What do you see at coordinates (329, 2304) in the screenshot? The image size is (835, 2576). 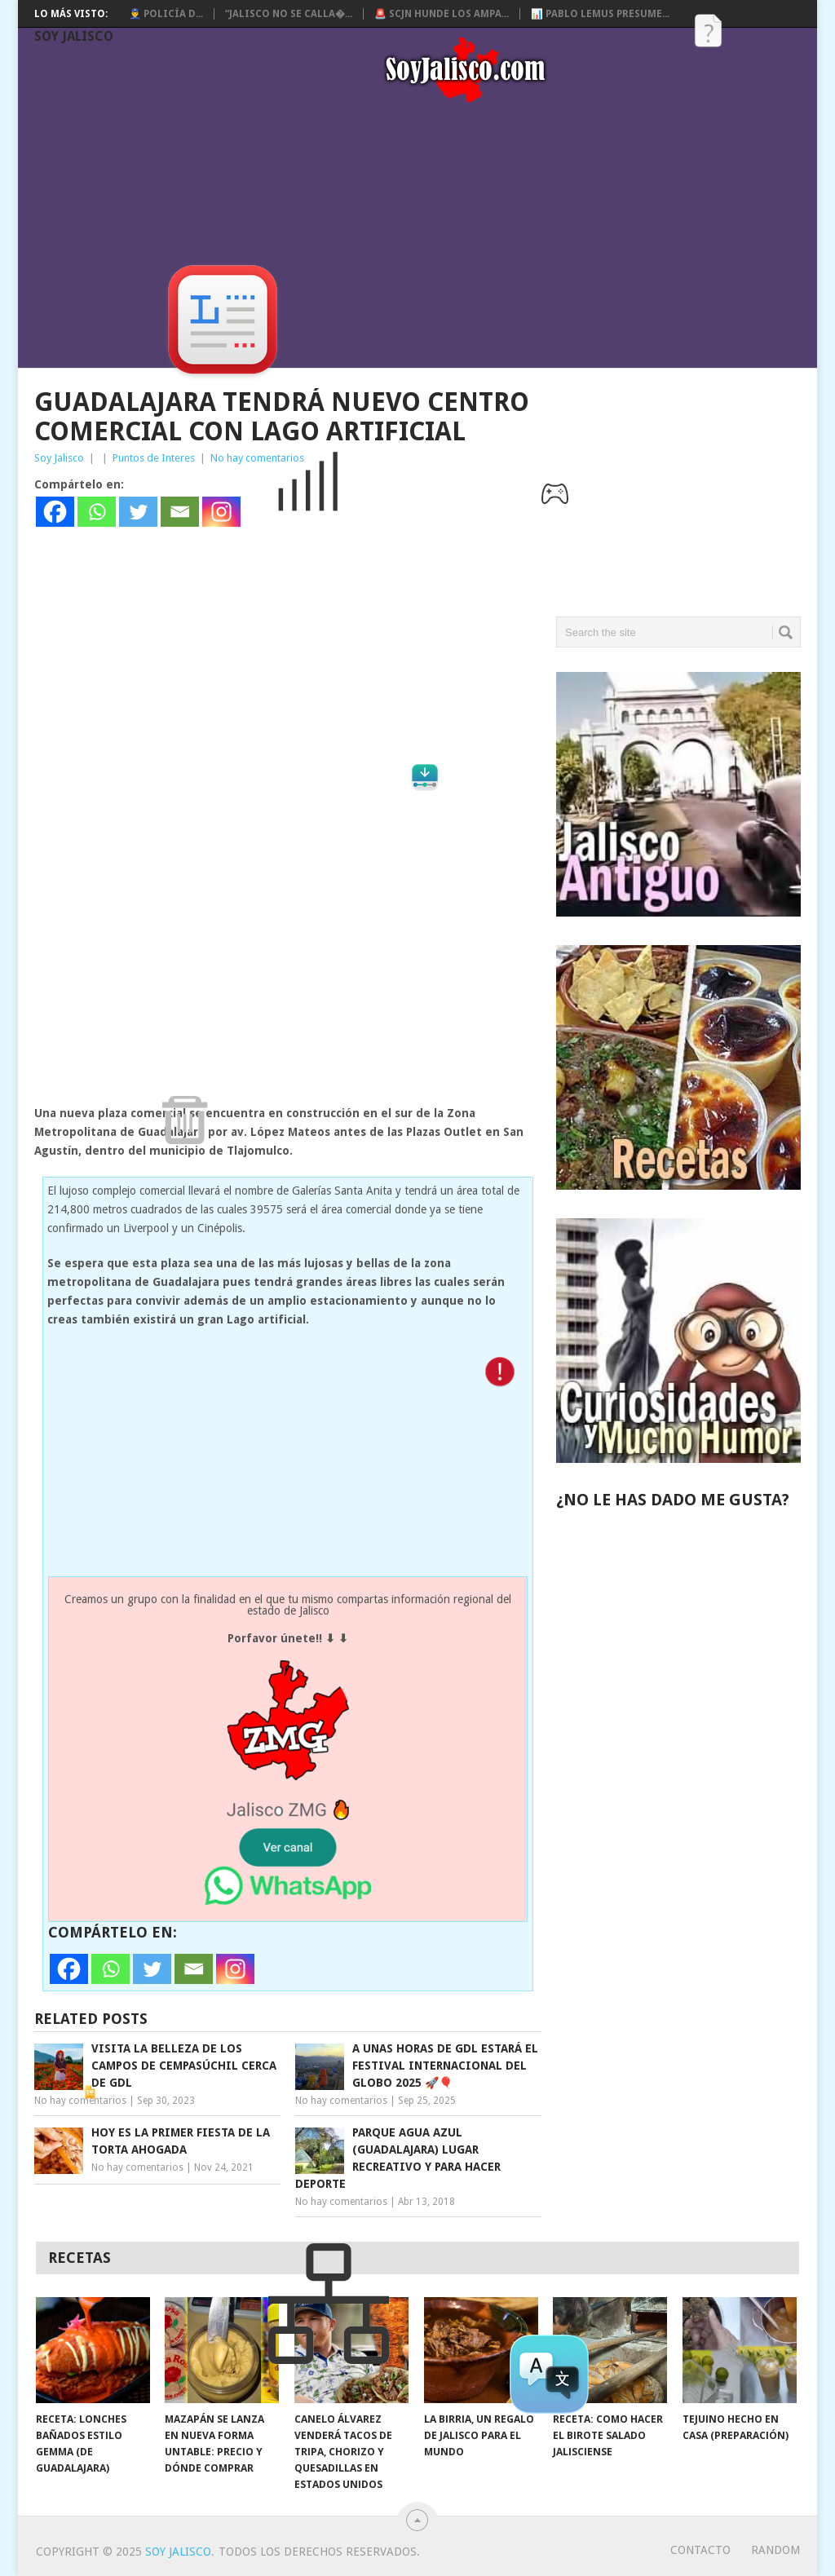 I see `view wired network connections` at bounding box center [329, 2304].